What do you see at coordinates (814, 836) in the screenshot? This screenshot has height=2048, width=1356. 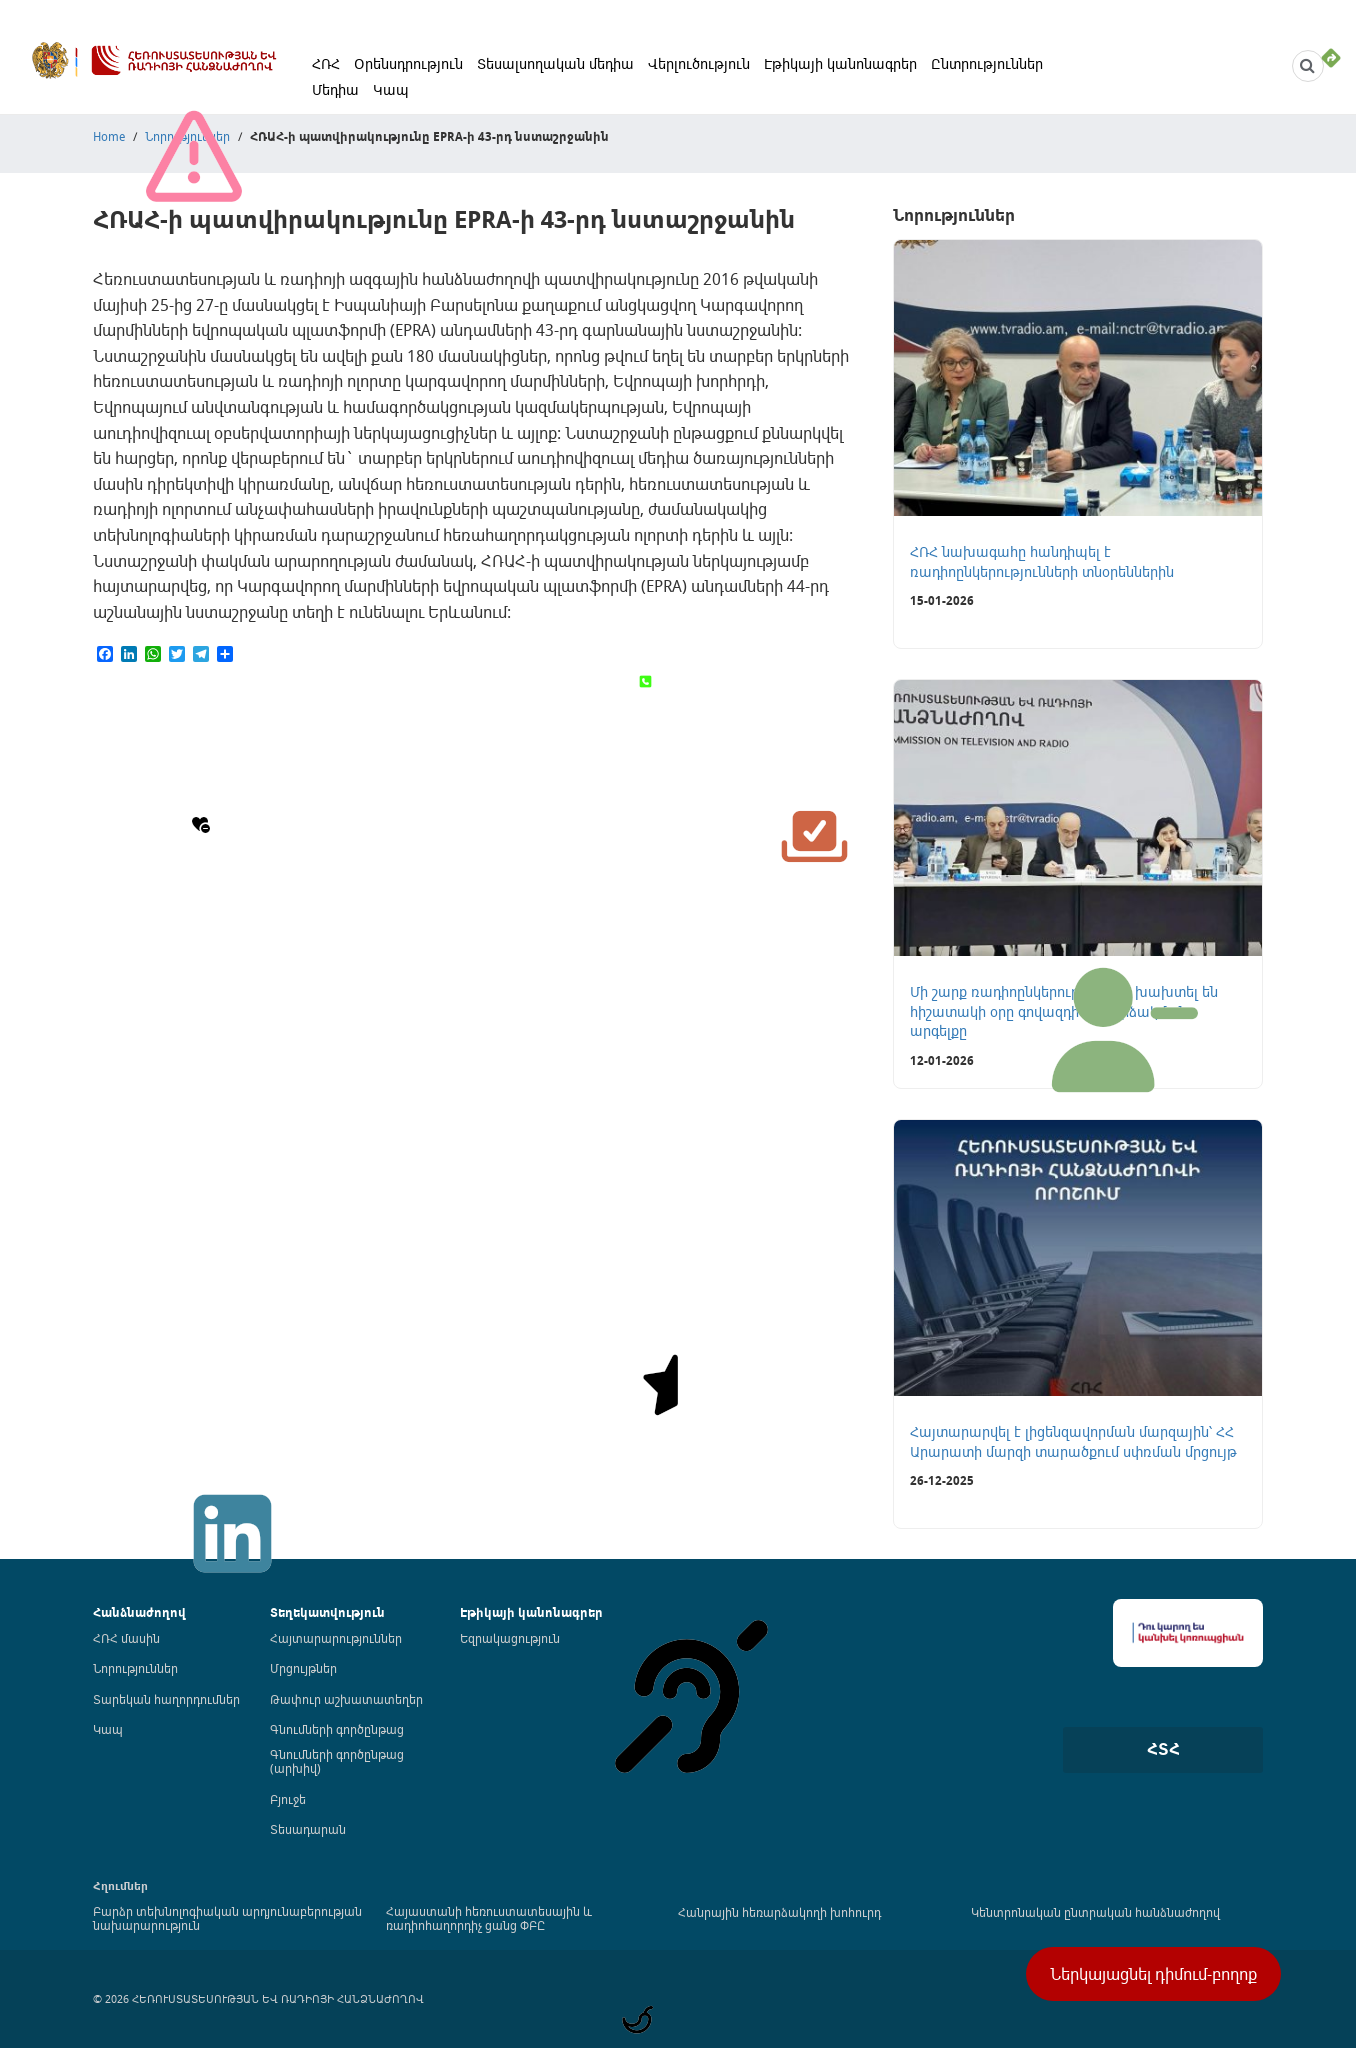 I see `cast a vote or submit approval` at bounding box center [814, 836].